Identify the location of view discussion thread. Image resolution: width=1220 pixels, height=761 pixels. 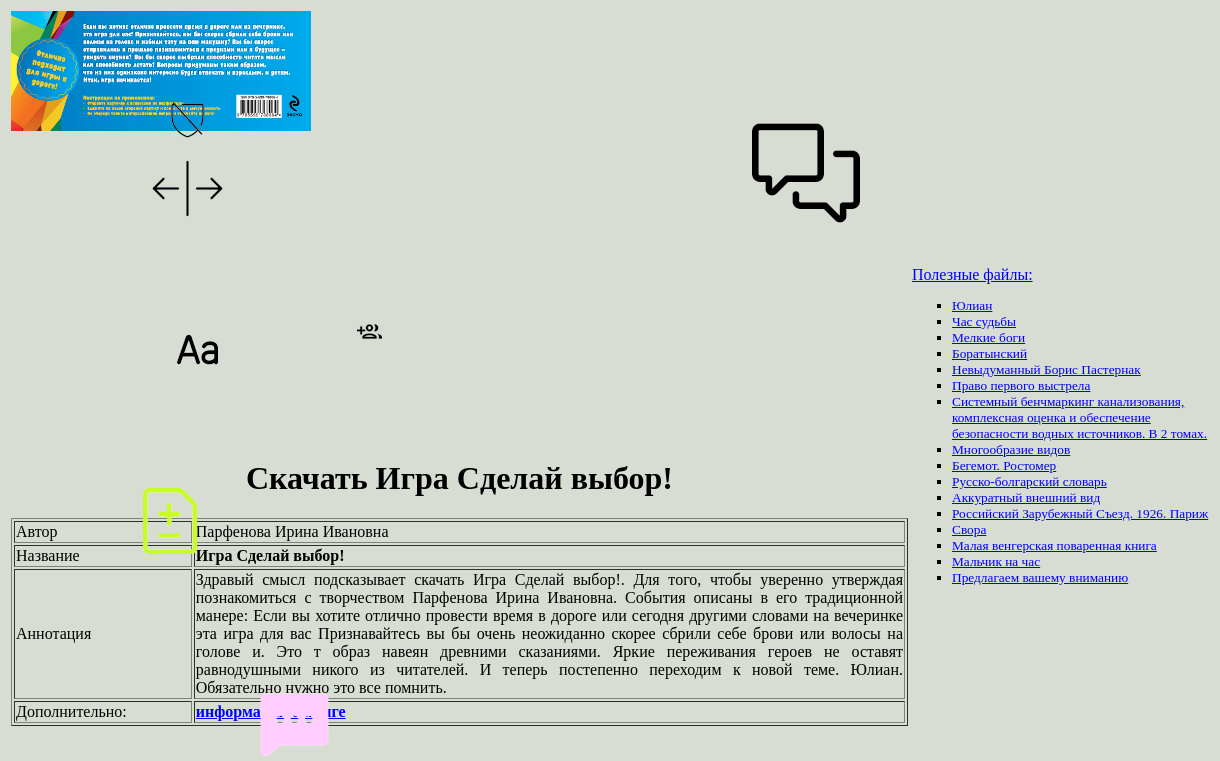
(806, 173).